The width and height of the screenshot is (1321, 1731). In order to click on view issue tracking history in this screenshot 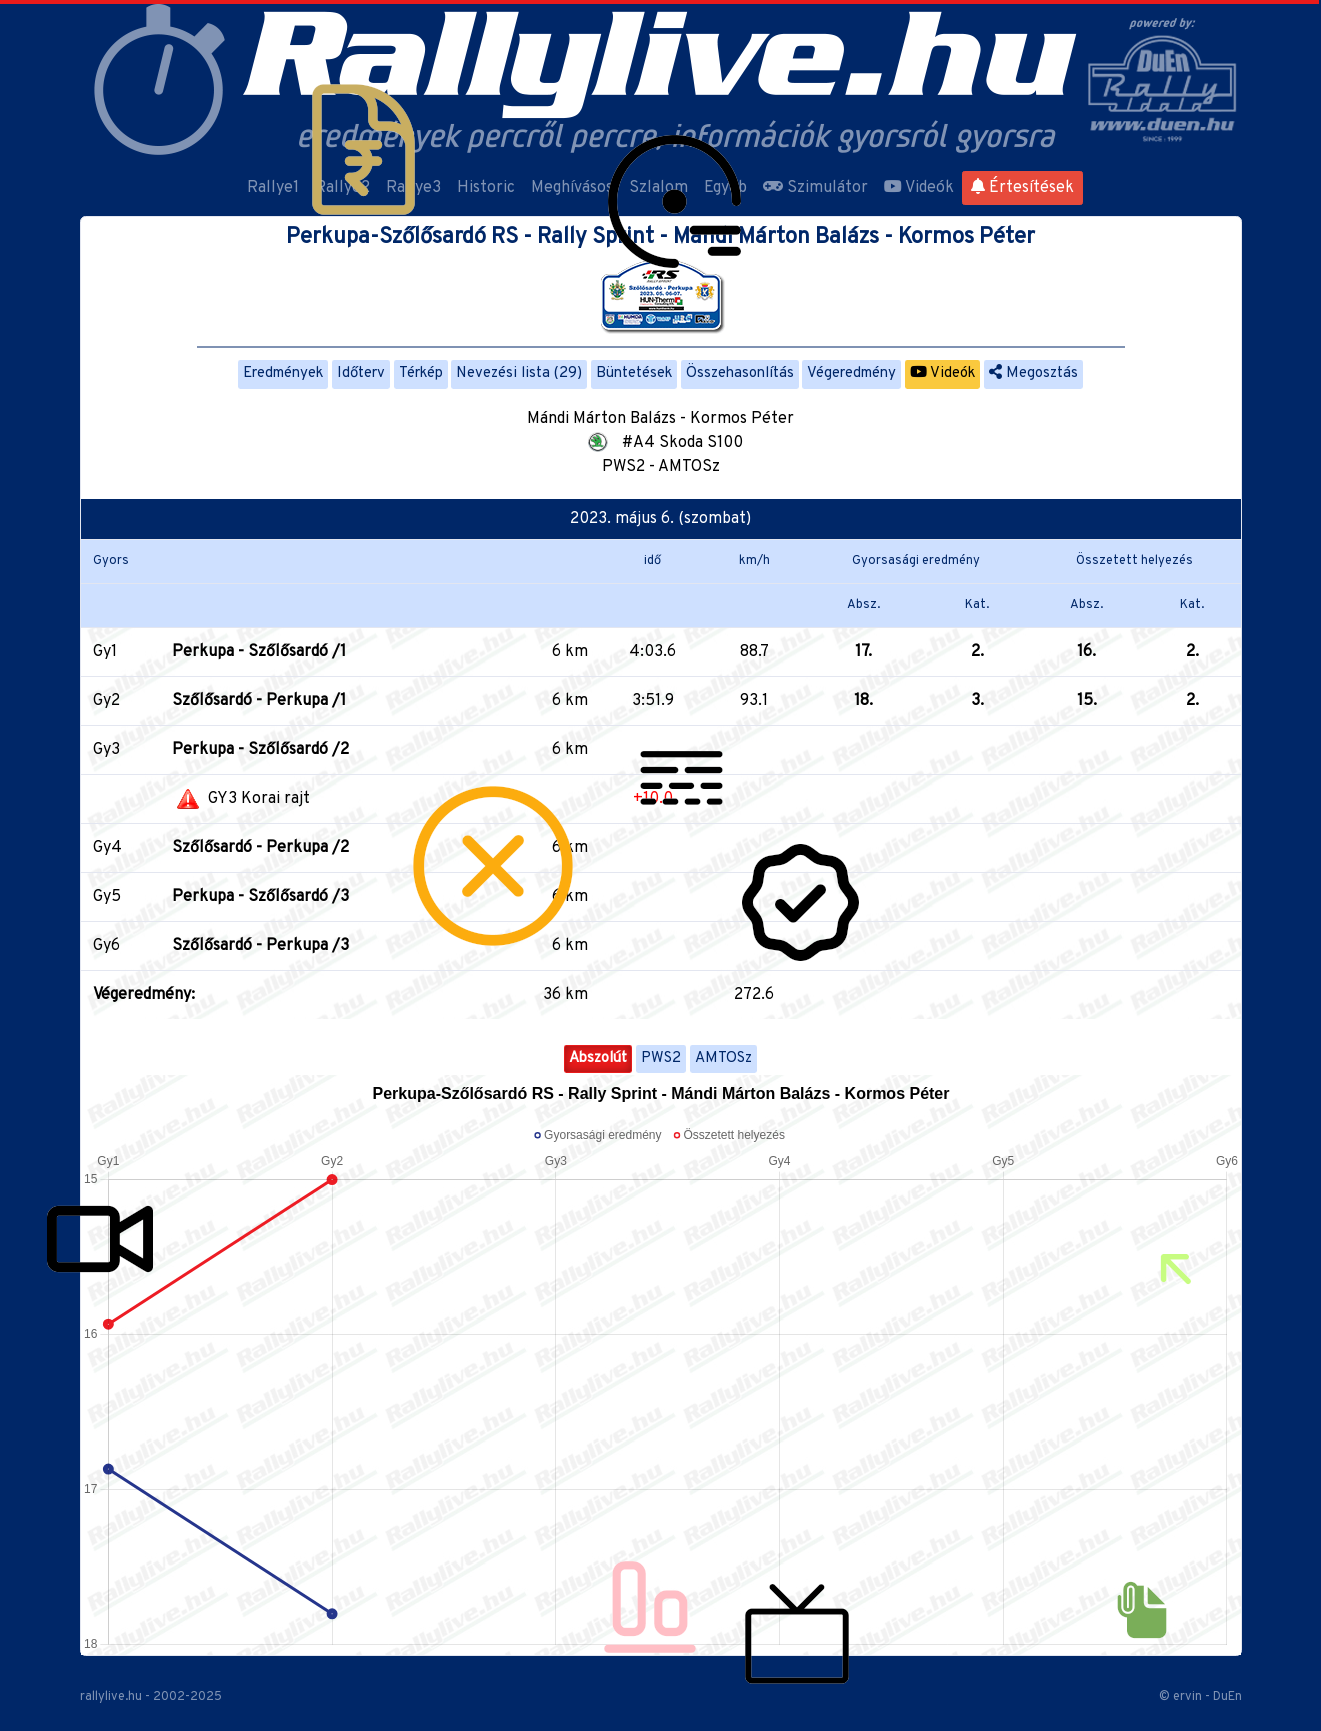, I will do `click(674, 201)`.